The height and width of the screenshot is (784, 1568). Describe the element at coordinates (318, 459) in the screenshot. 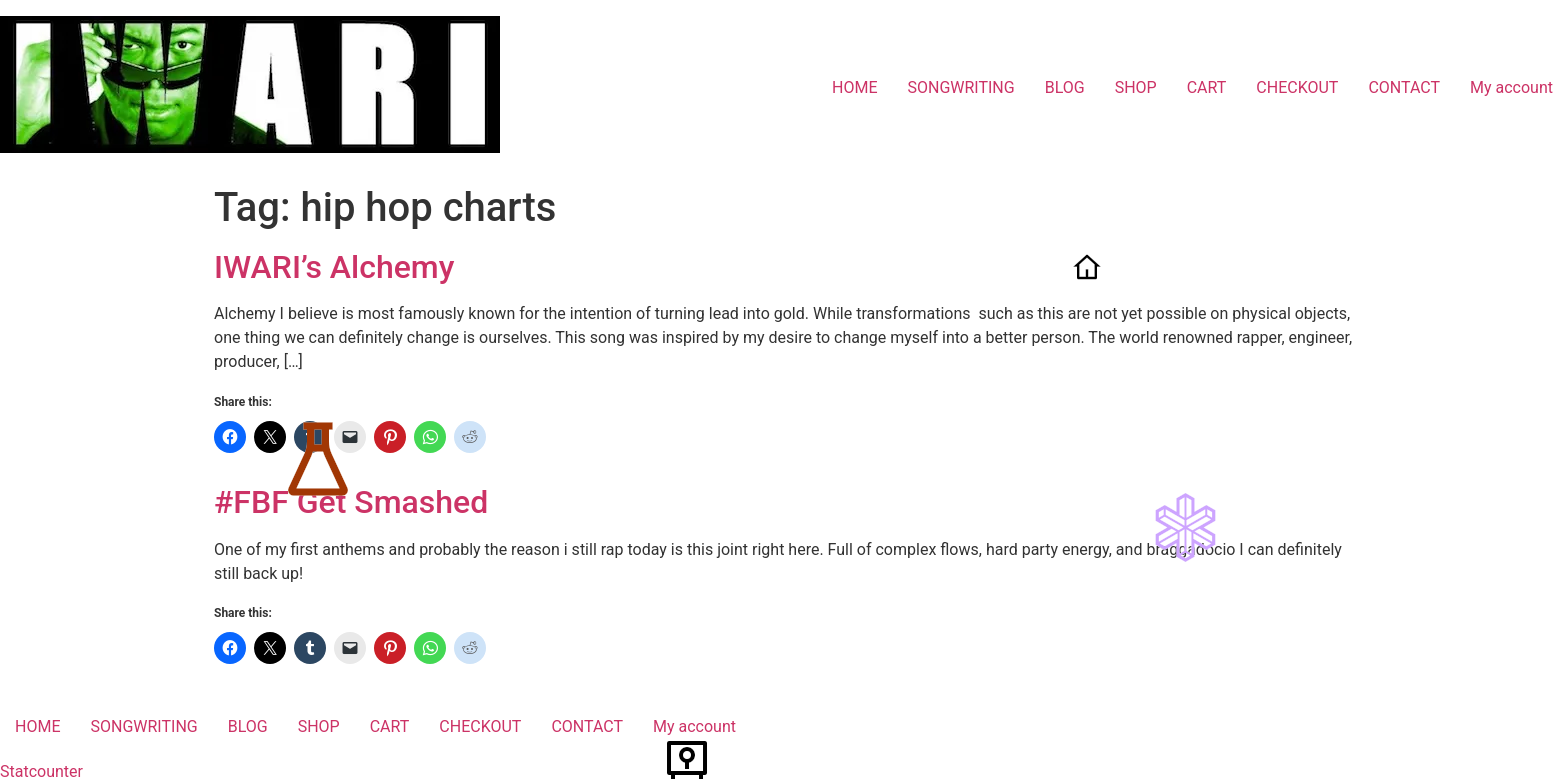

I see `access laboratory or science features` at that location.